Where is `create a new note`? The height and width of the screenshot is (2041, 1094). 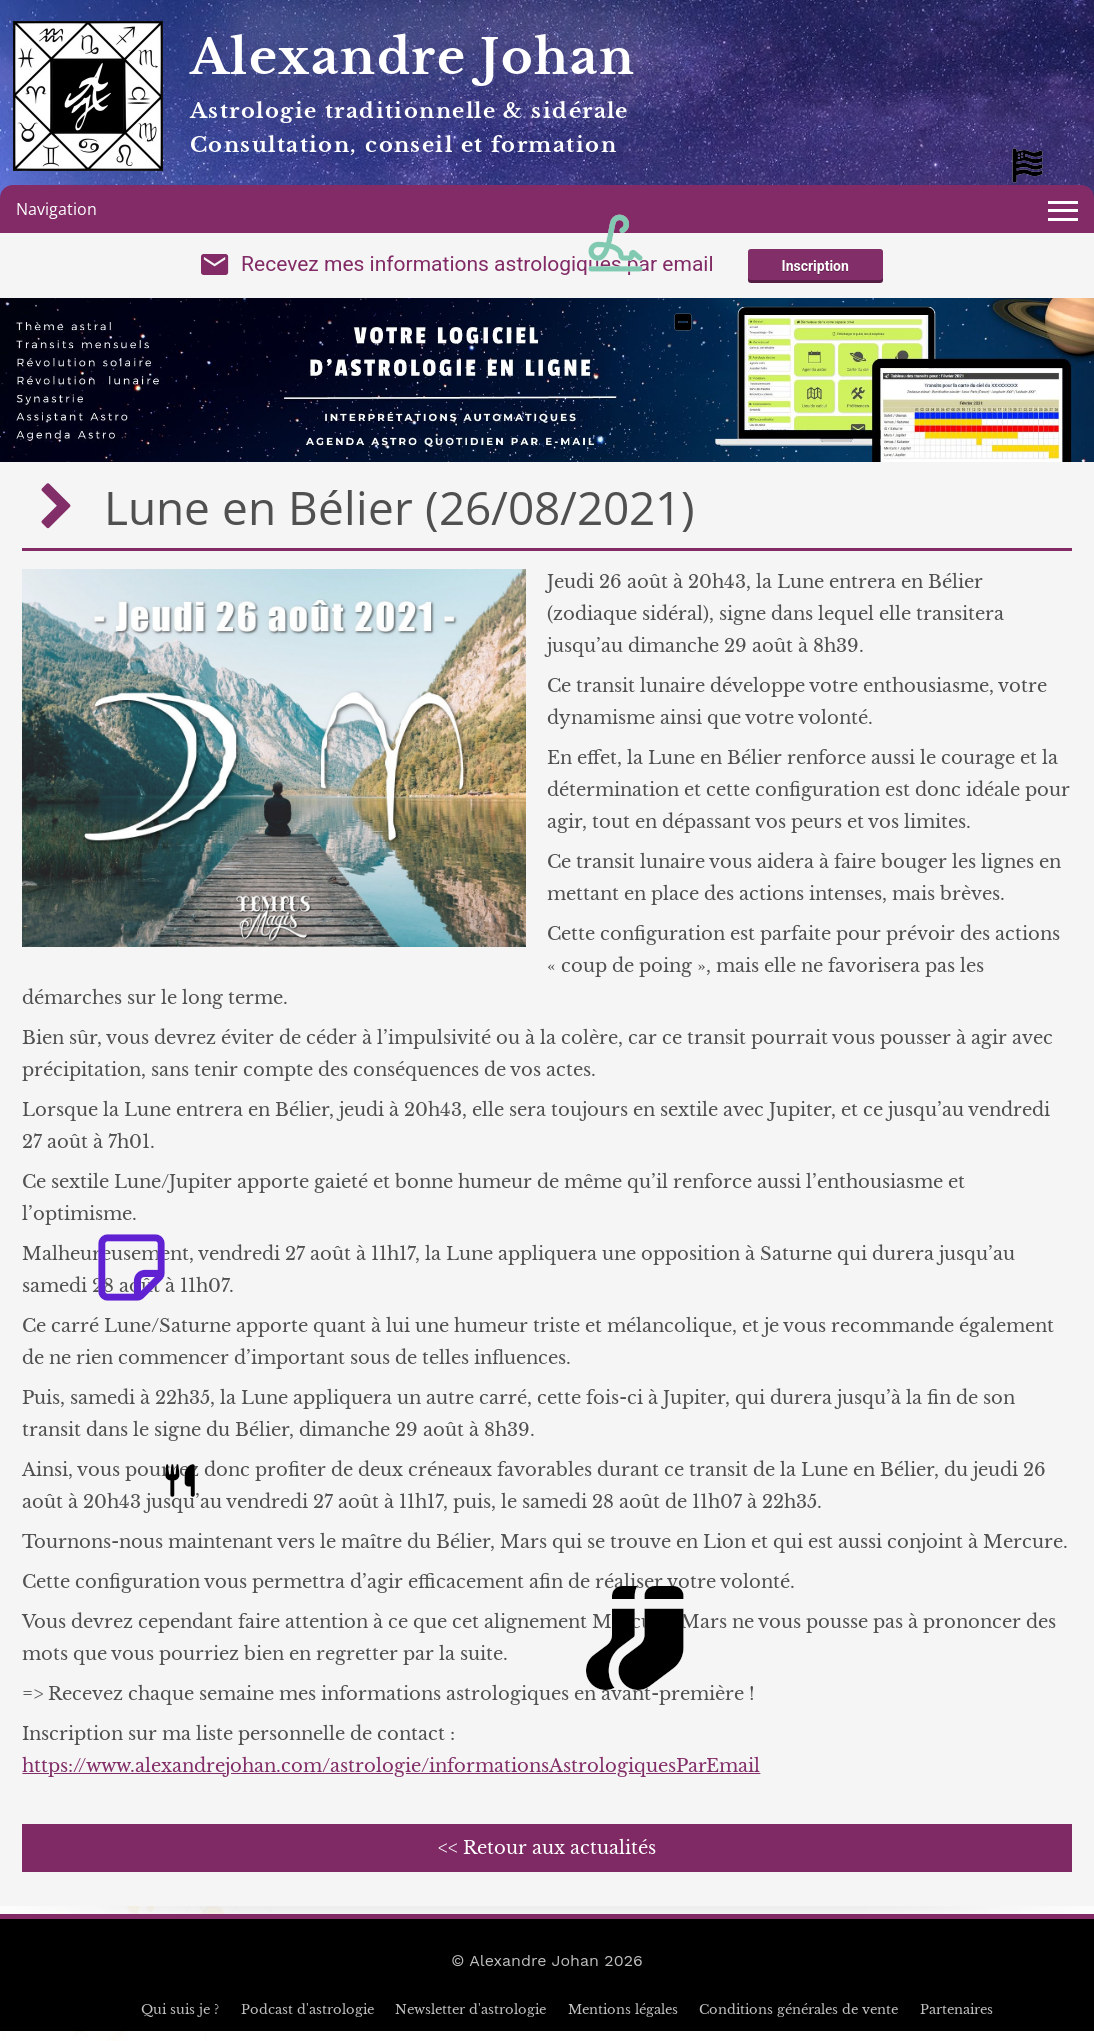
create a new note is located at coordinates (131, 1267).